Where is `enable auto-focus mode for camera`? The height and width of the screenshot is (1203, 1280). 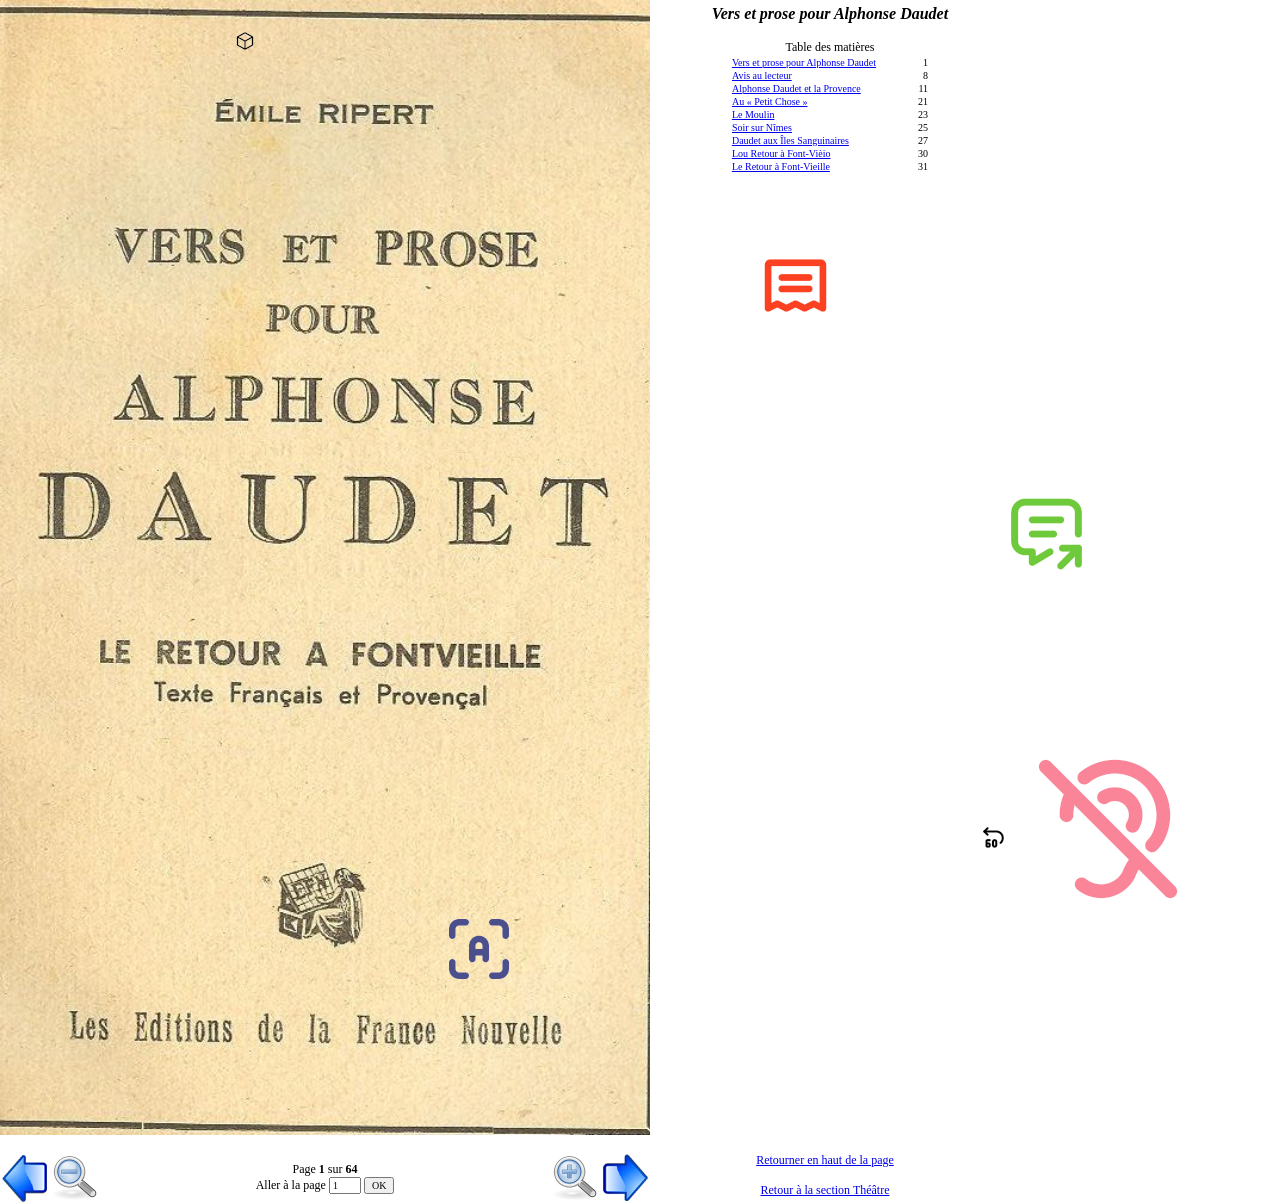
enable auto-focus mode for camera is located at coordinates (479, 949).